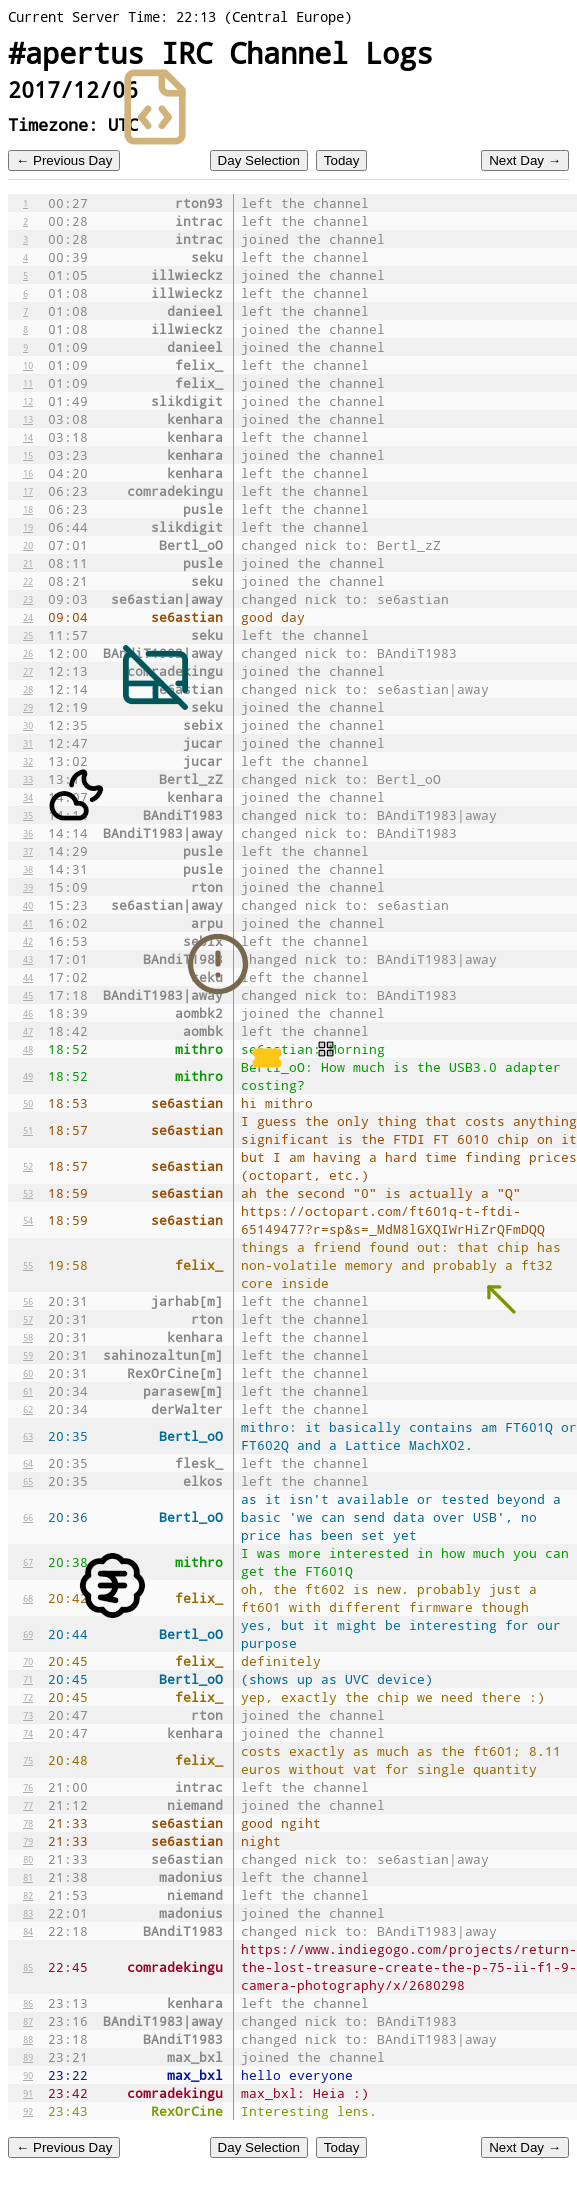 The height and width of the screenshot is (2201, 577). What do you see at coordinates (76, 793) in the screenshot?
I see `indicates nighttime or evening weather conditions` at bounding box center [76, 793].